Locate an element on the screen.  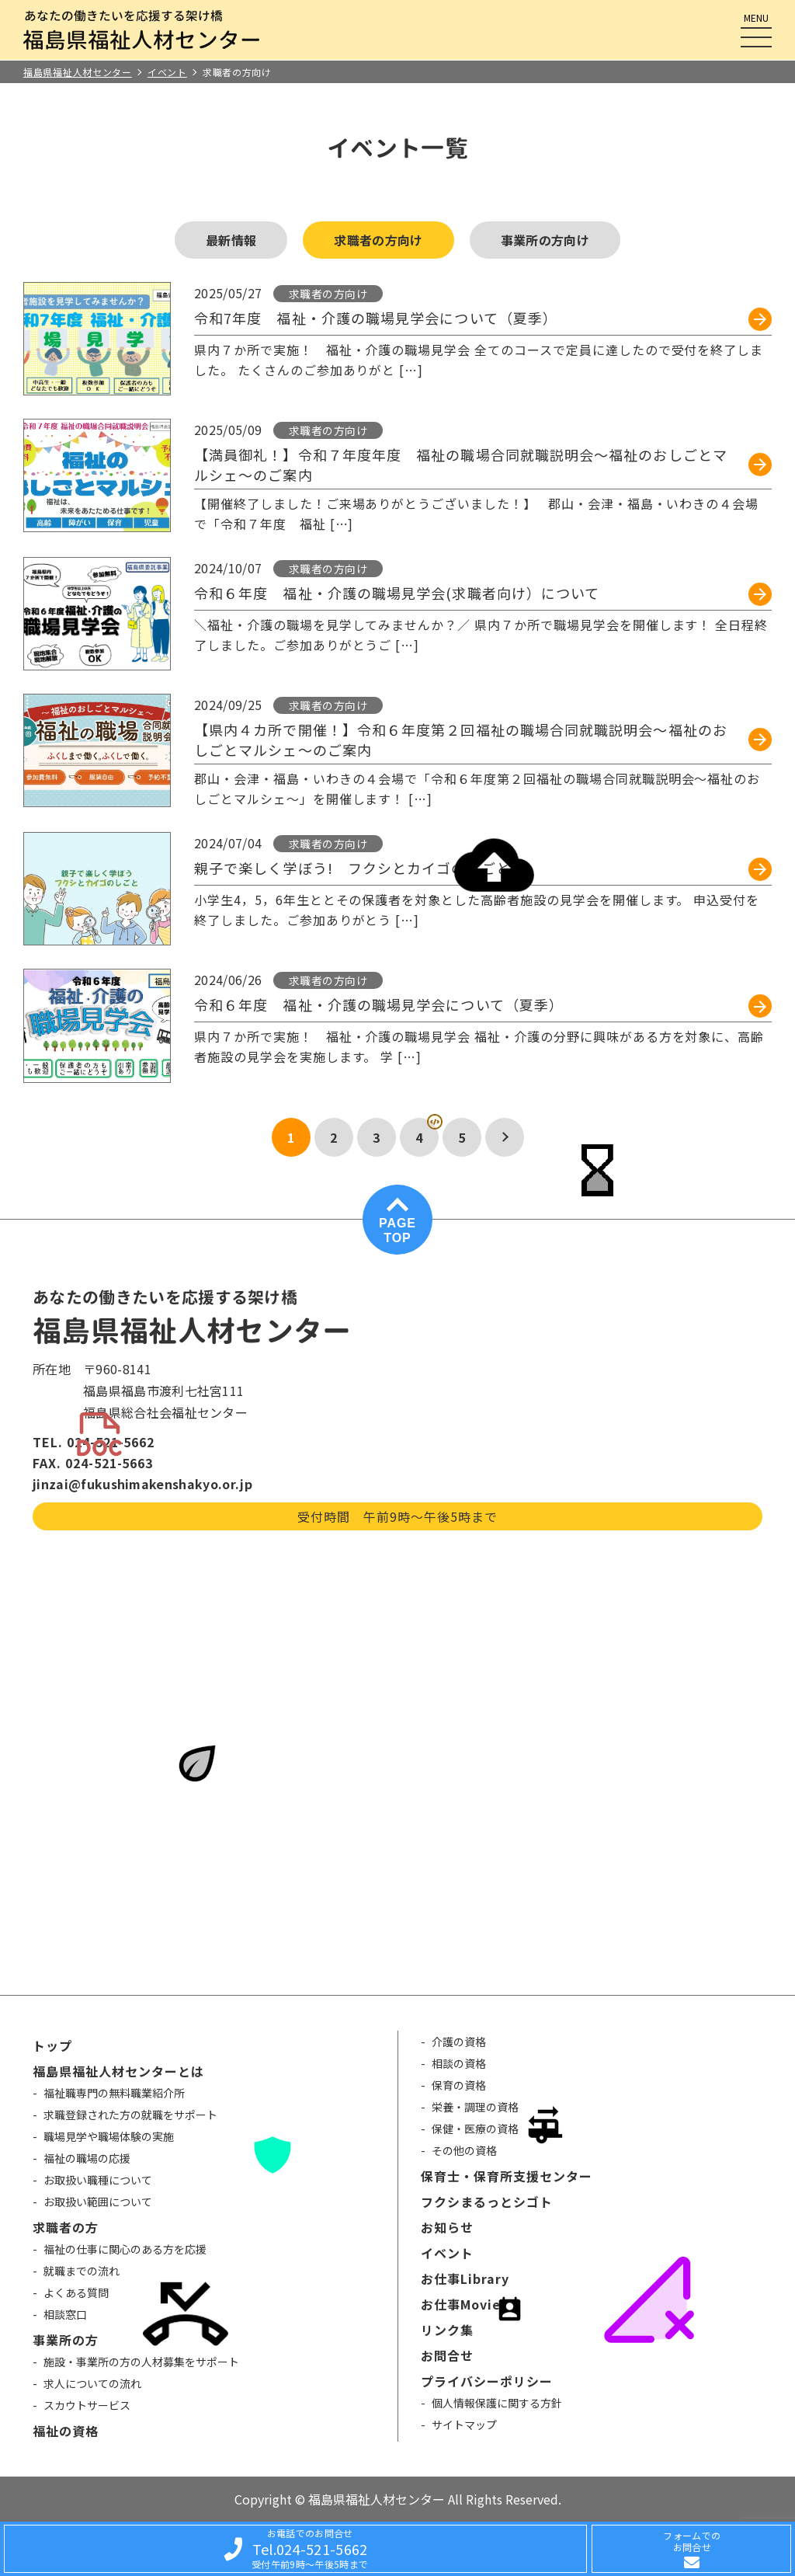
indicates a missed phone call is located at coordinates (186, 2314).